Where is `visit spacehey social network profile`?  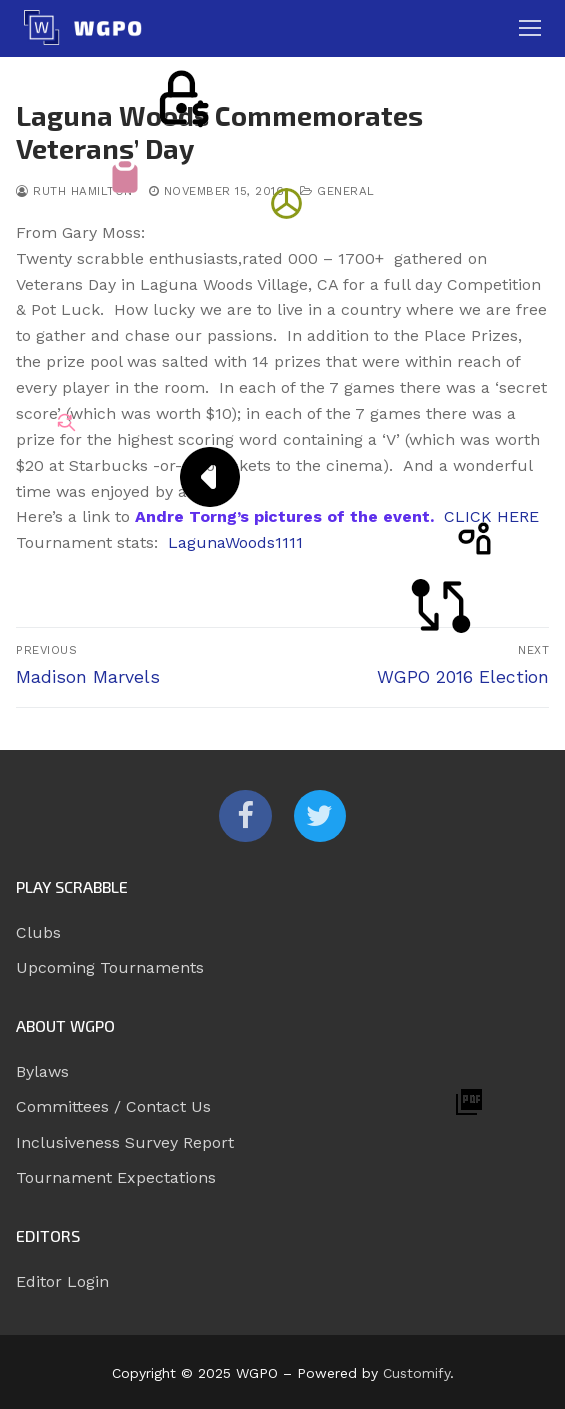
visit spacehey social network profile is located at coordinates (474, 538).